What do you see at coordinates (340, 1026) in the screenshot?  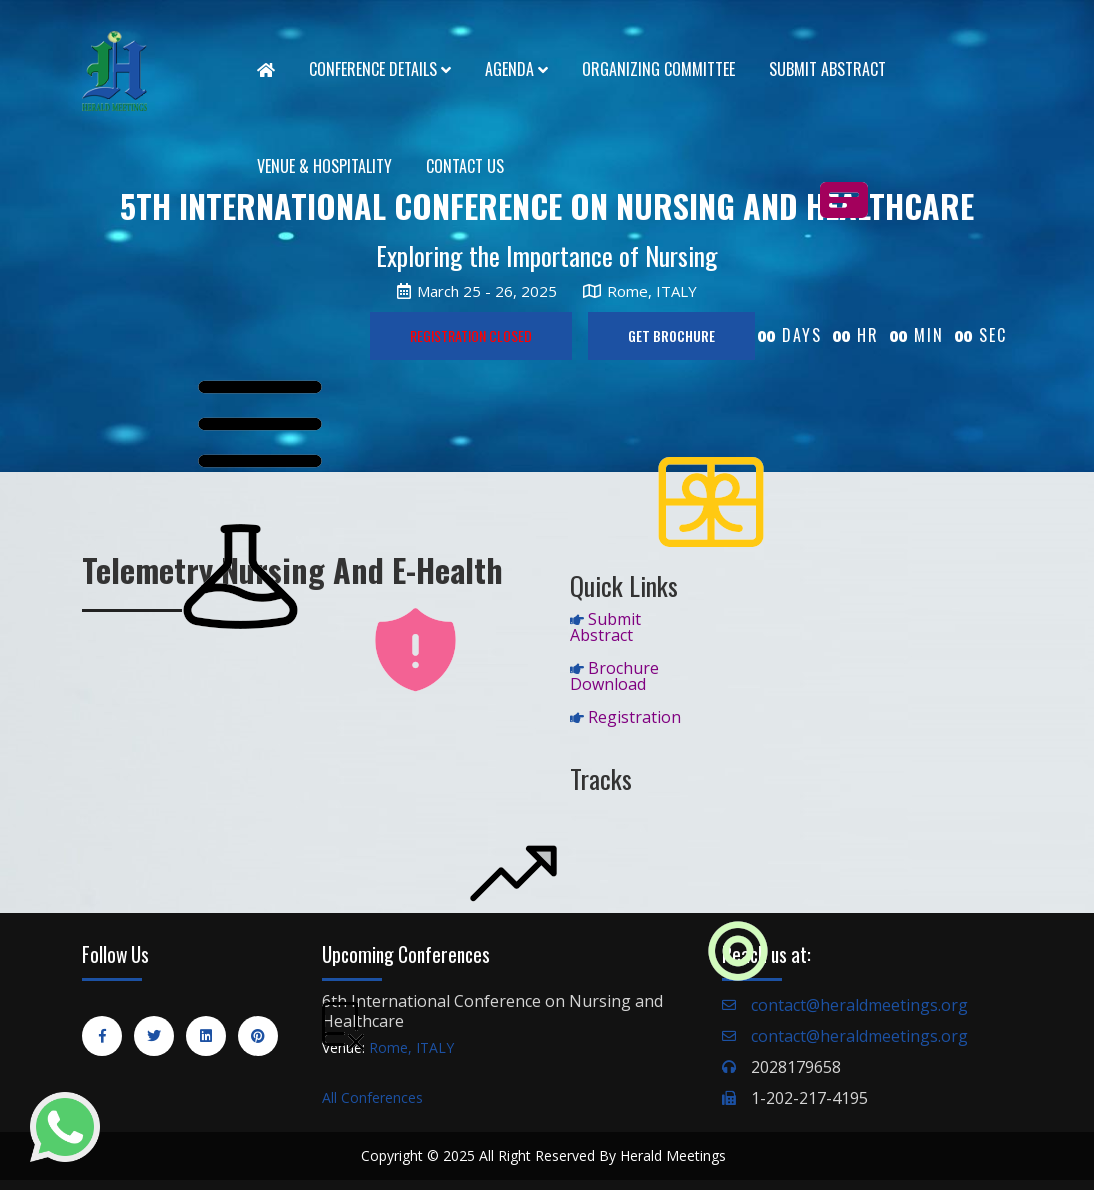 I see `delete a repository` at bounding box center [340, 1026].